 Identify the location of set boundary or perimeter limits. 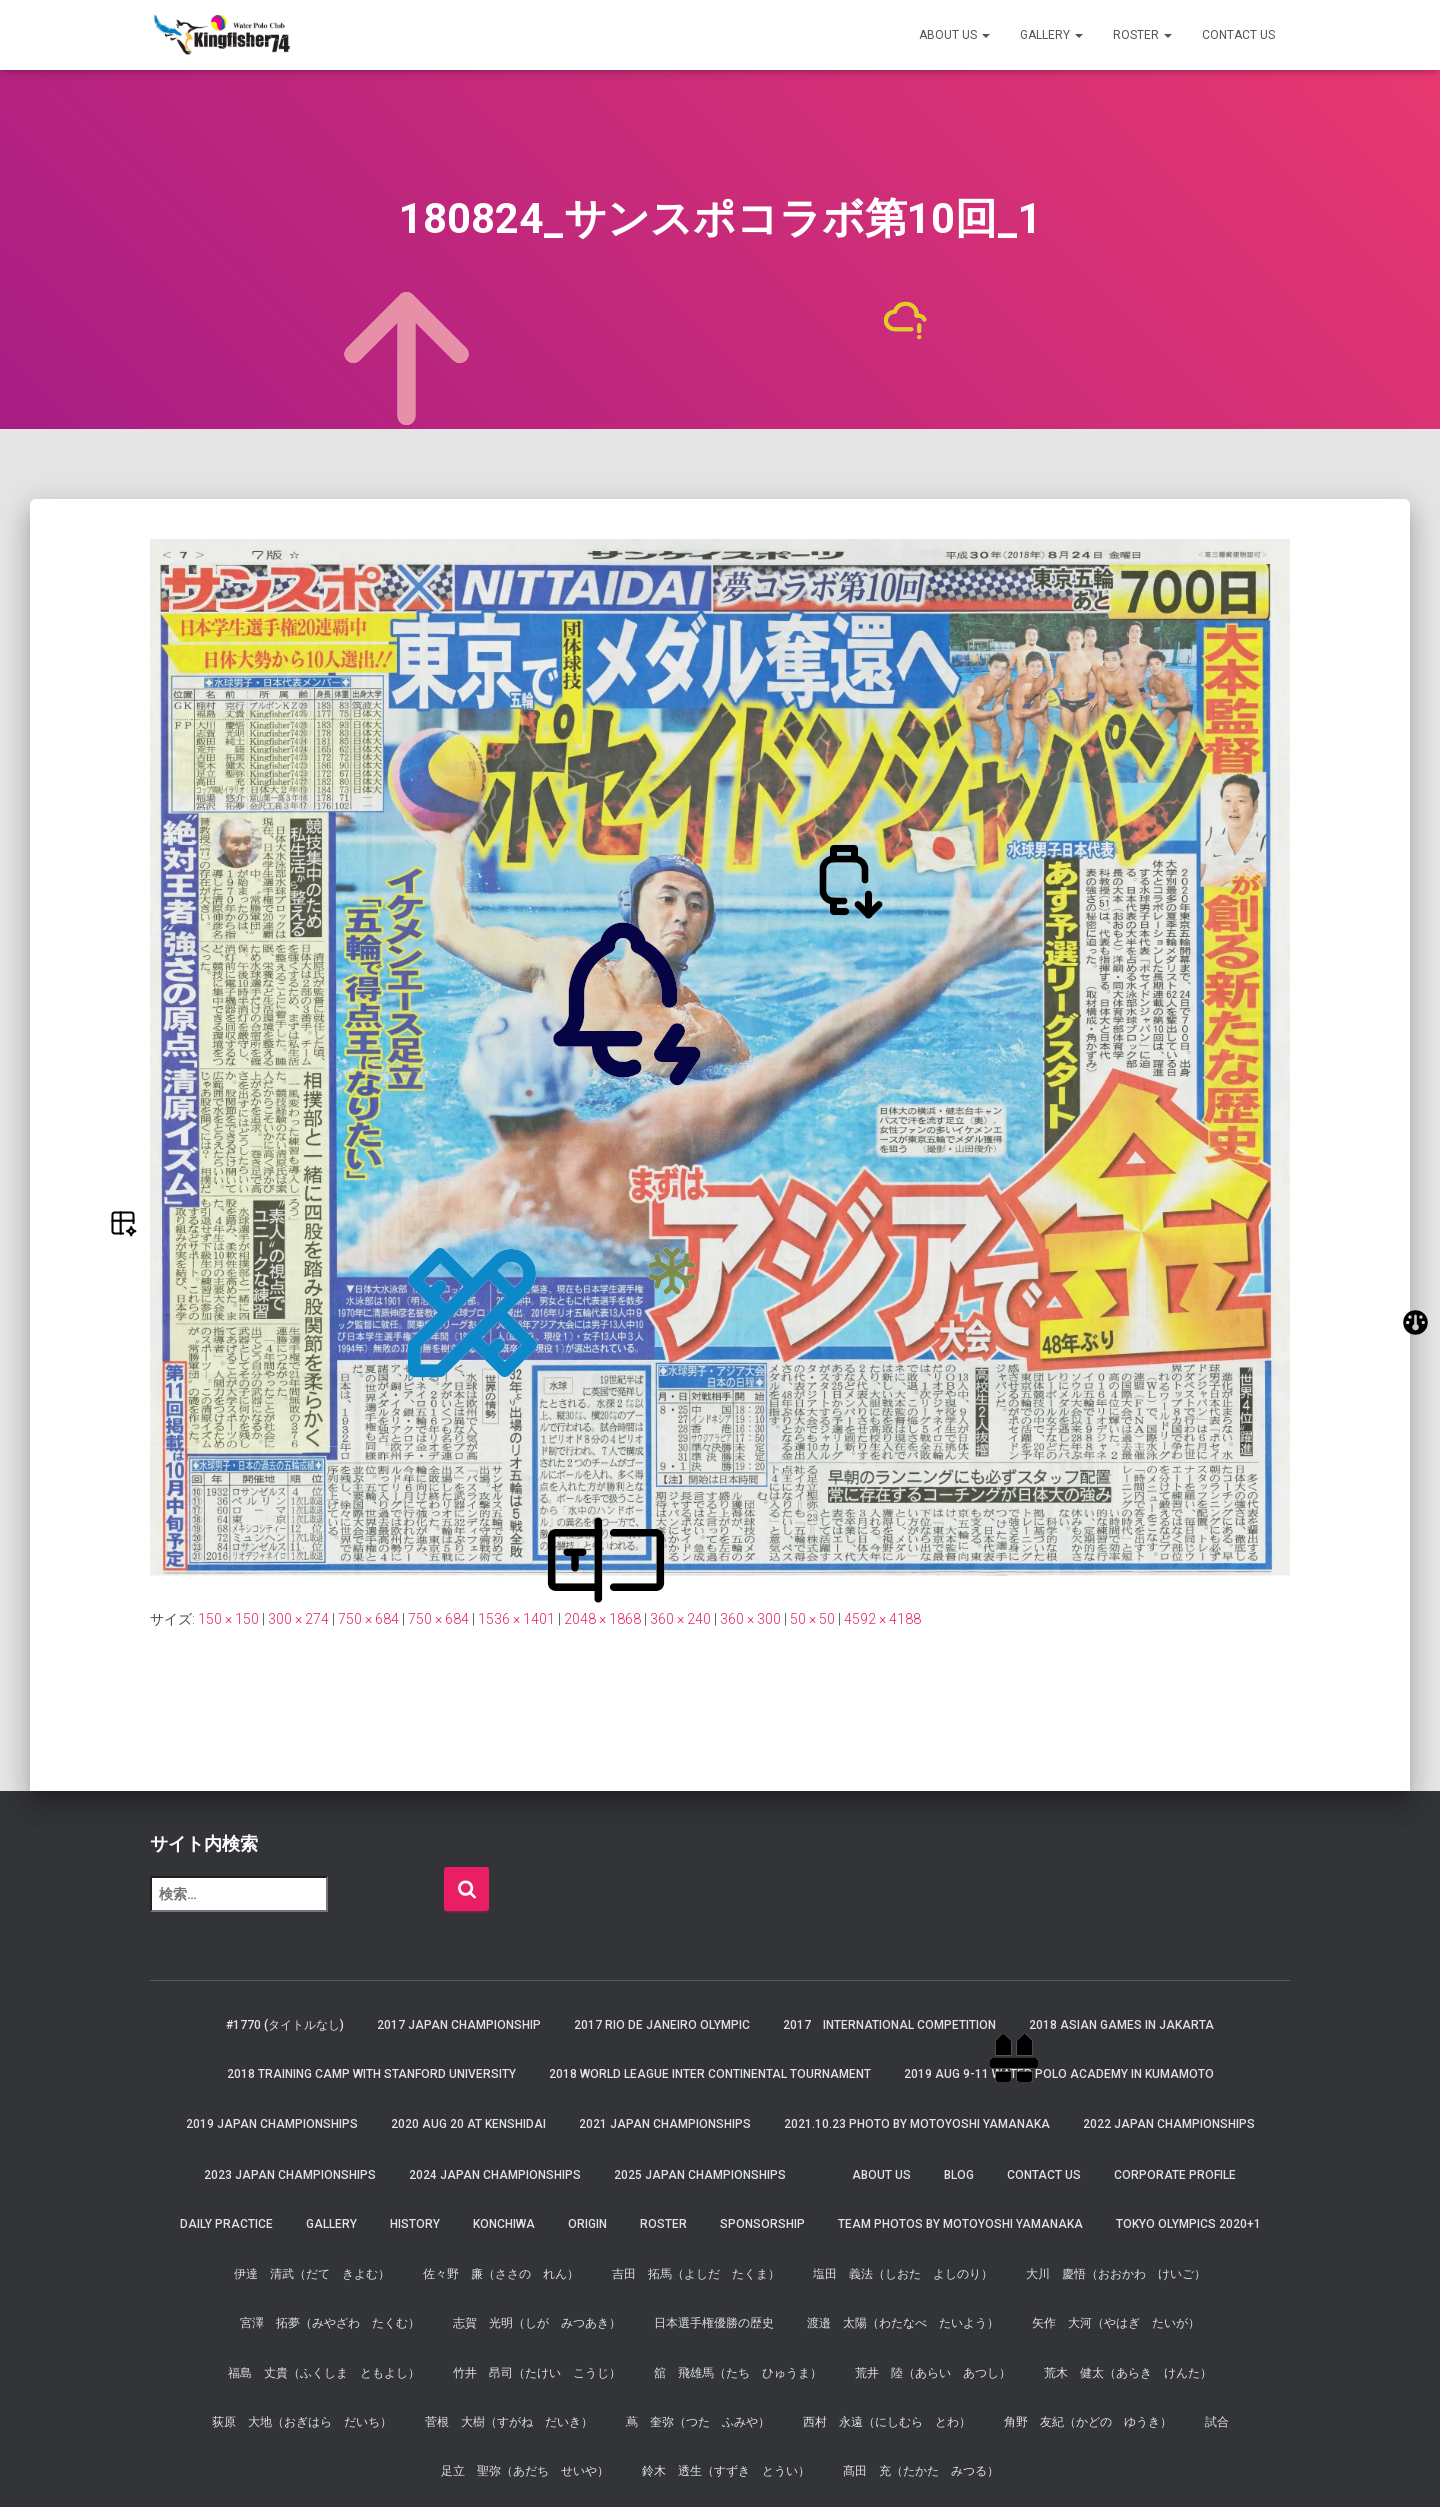
(1014, 2058).